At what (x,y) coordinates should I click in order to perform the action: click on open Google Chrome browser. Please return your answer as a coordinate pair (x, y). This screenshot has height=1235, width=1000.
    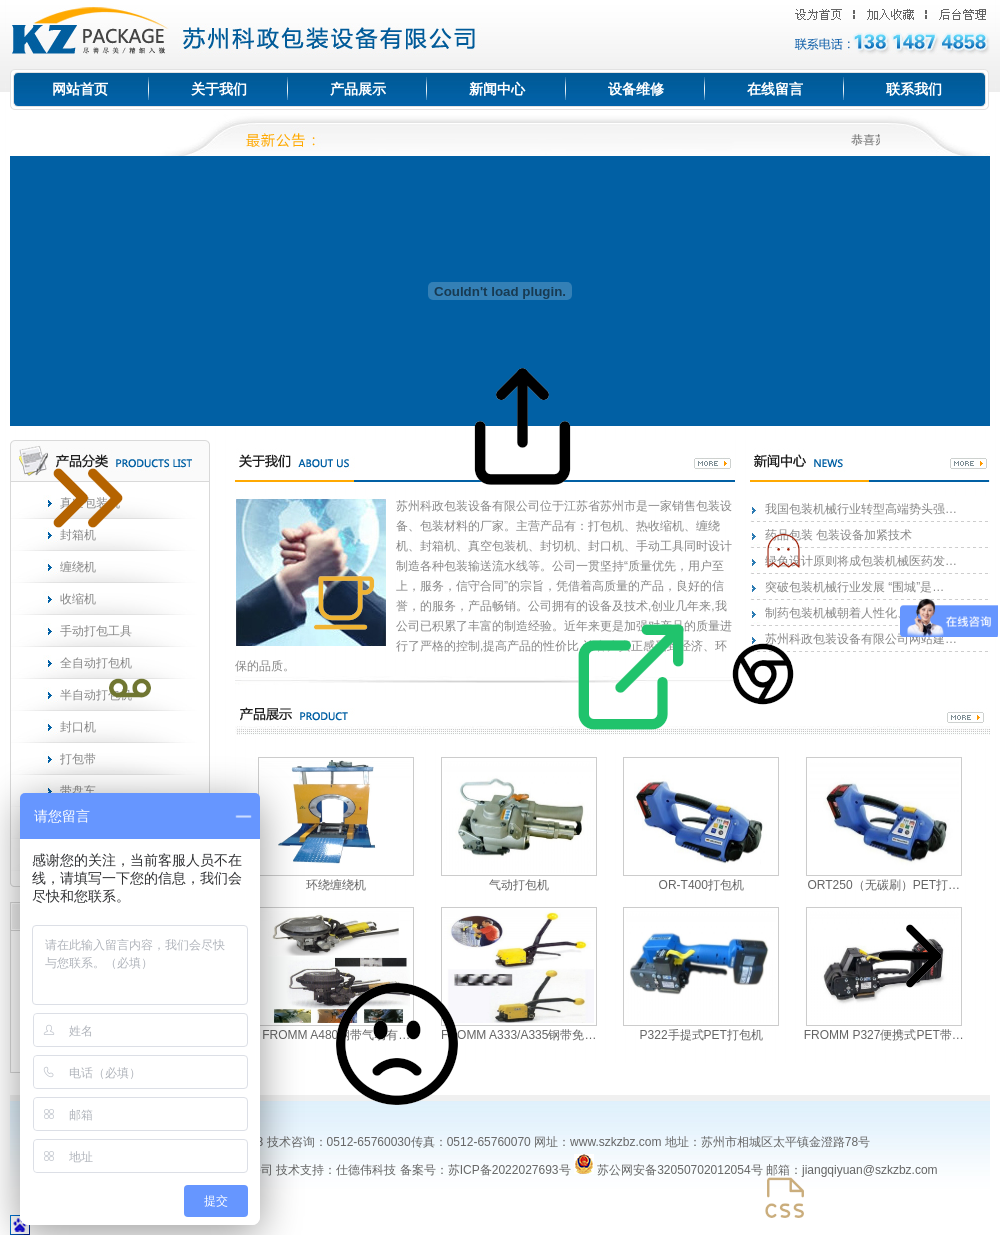
    Looking at the image, I should click on (763, 674).